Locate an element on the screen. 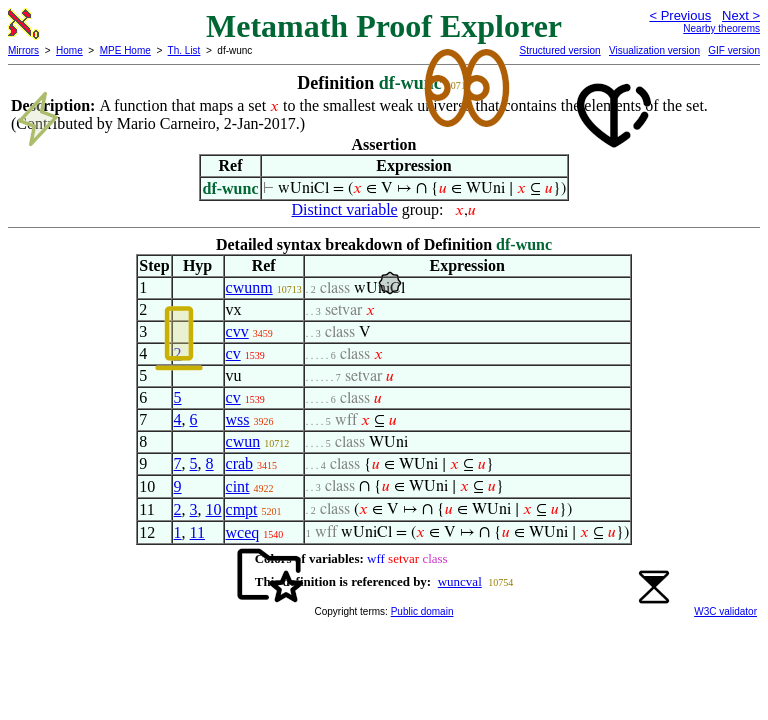 The width and height of the screenshot is (768, 720). indicates partial like or favorite status is located at coordinates (614, 113).